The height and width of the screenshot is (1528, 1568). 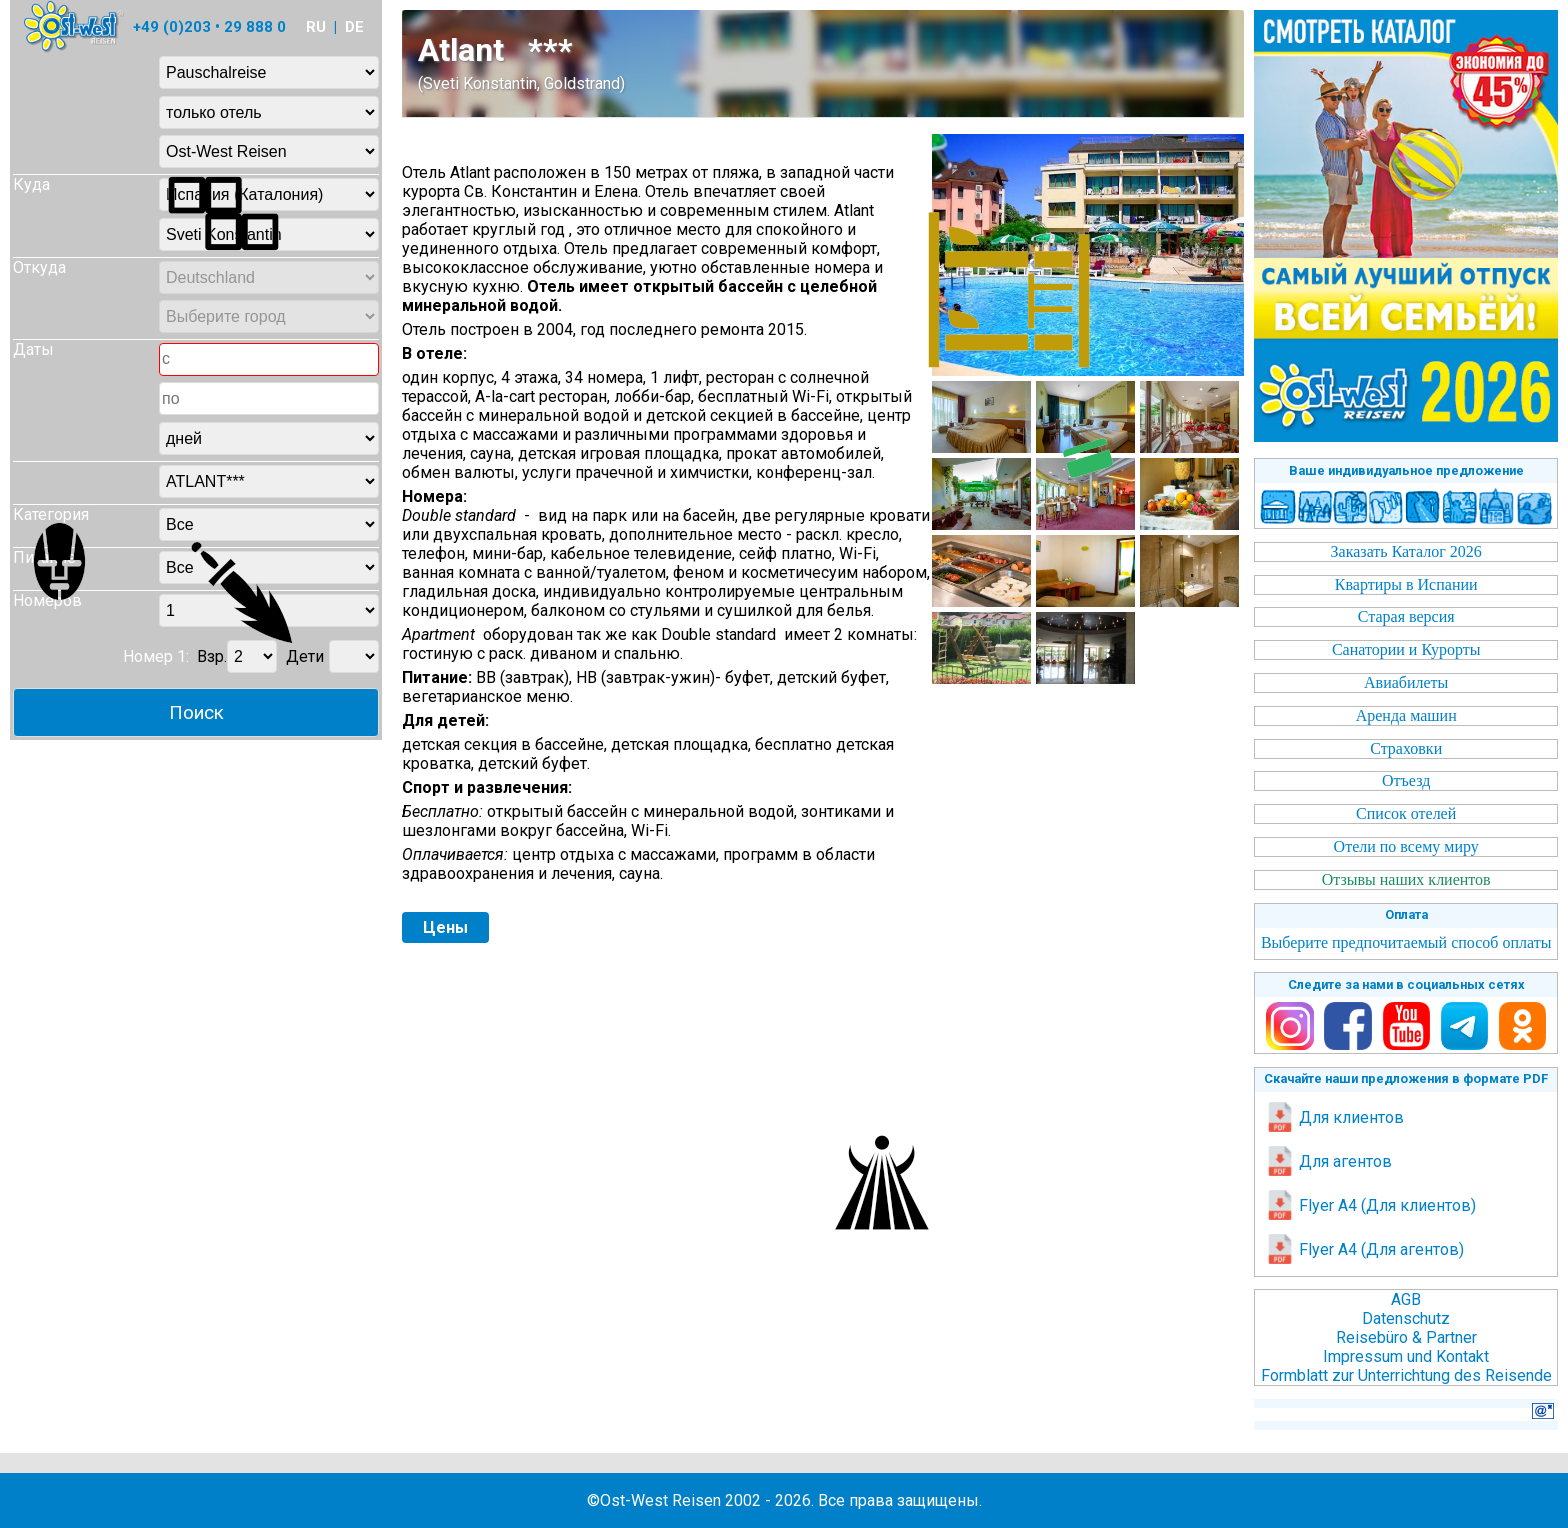 What do you see at coordinates (241, 592) in the screenshot?
I see `attack or melee combat action` at bounding box center [241, 592].